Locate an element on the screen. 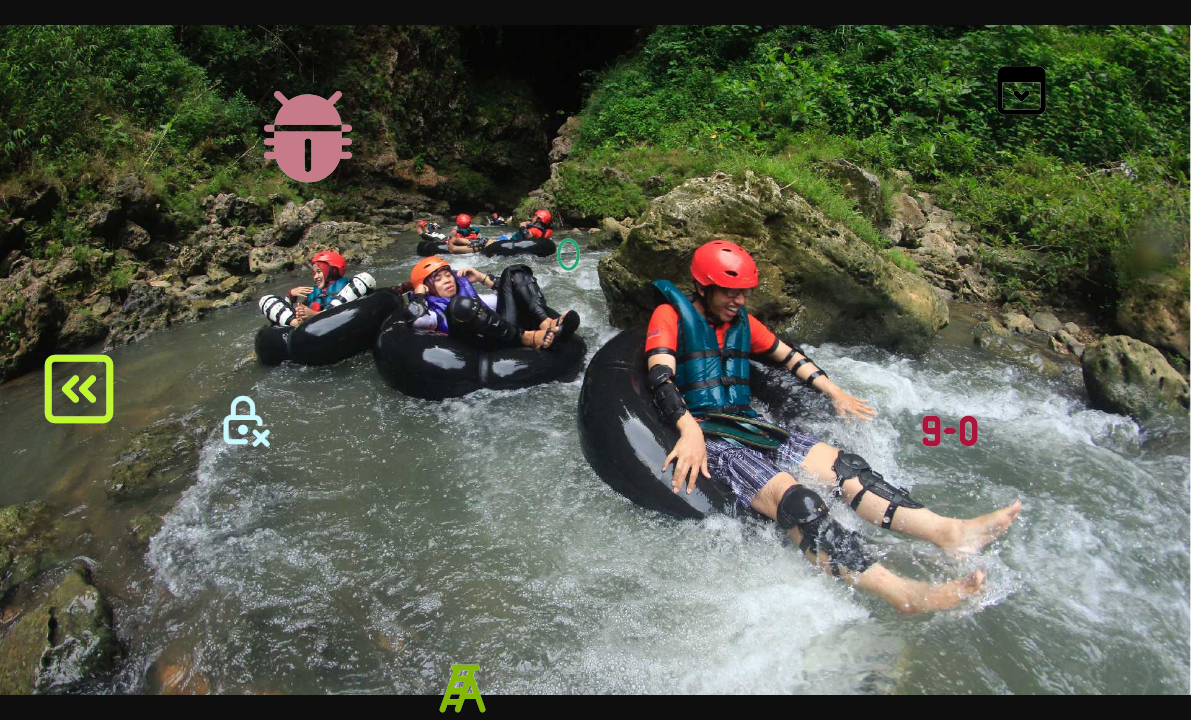 This screenshot has height=720, width=1191. report a bug or issue is located at coordinates (308, 135).